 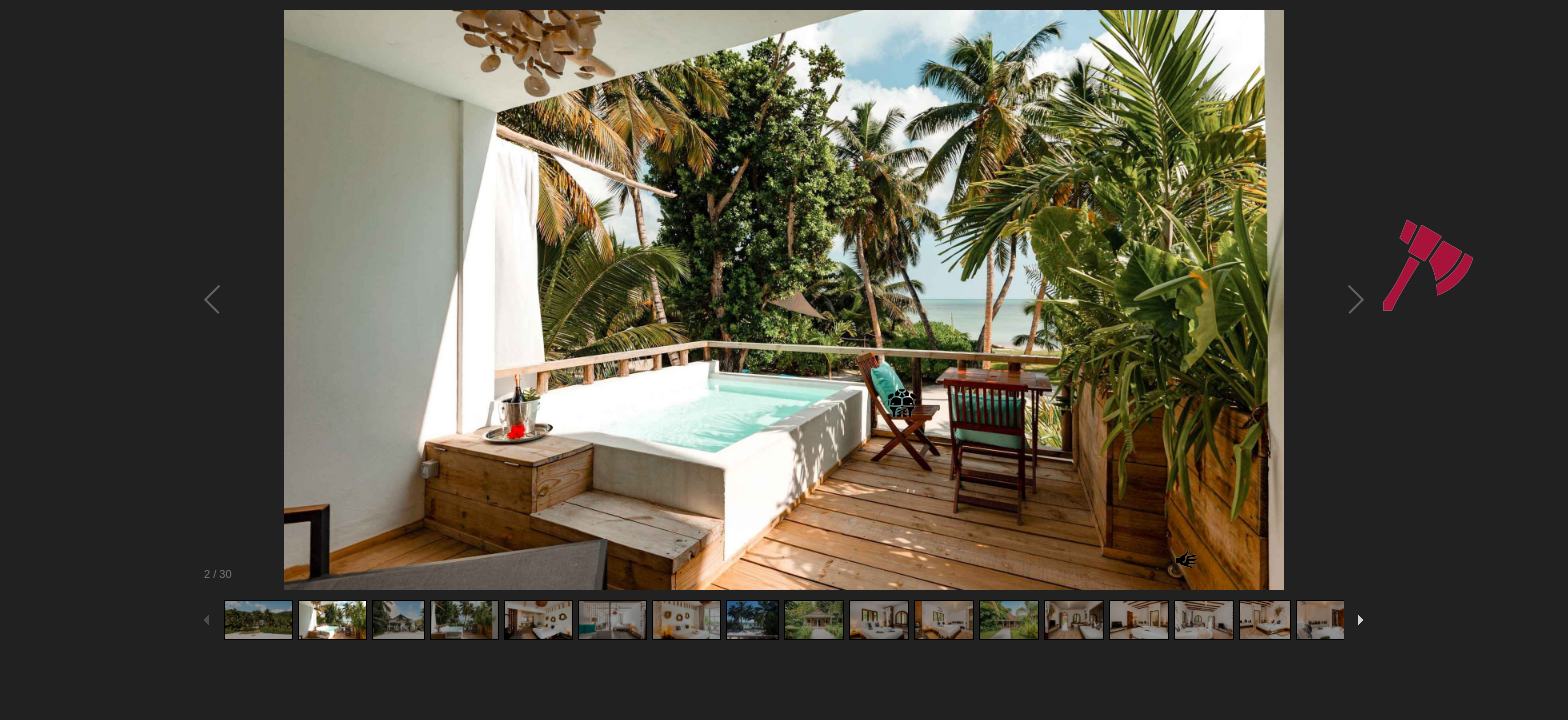 I want to click on play hand gesture in a game (paper in rock-paper-scissors), so click(x=1186, y=558).